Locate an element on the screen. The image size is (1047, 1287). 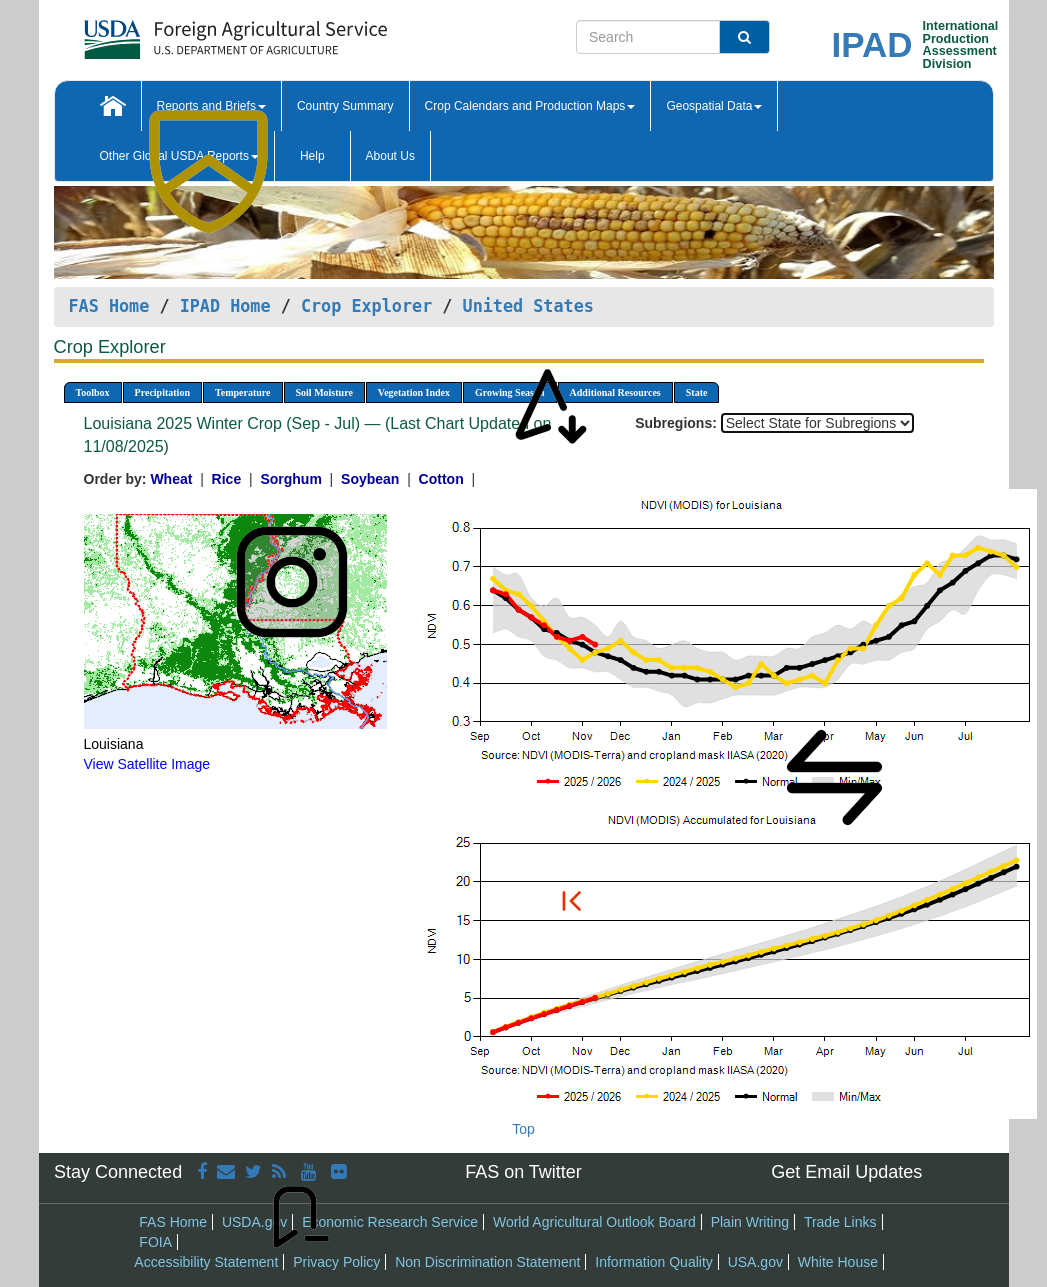
remove item from bookmarks is located at coordinates (295, 1217).